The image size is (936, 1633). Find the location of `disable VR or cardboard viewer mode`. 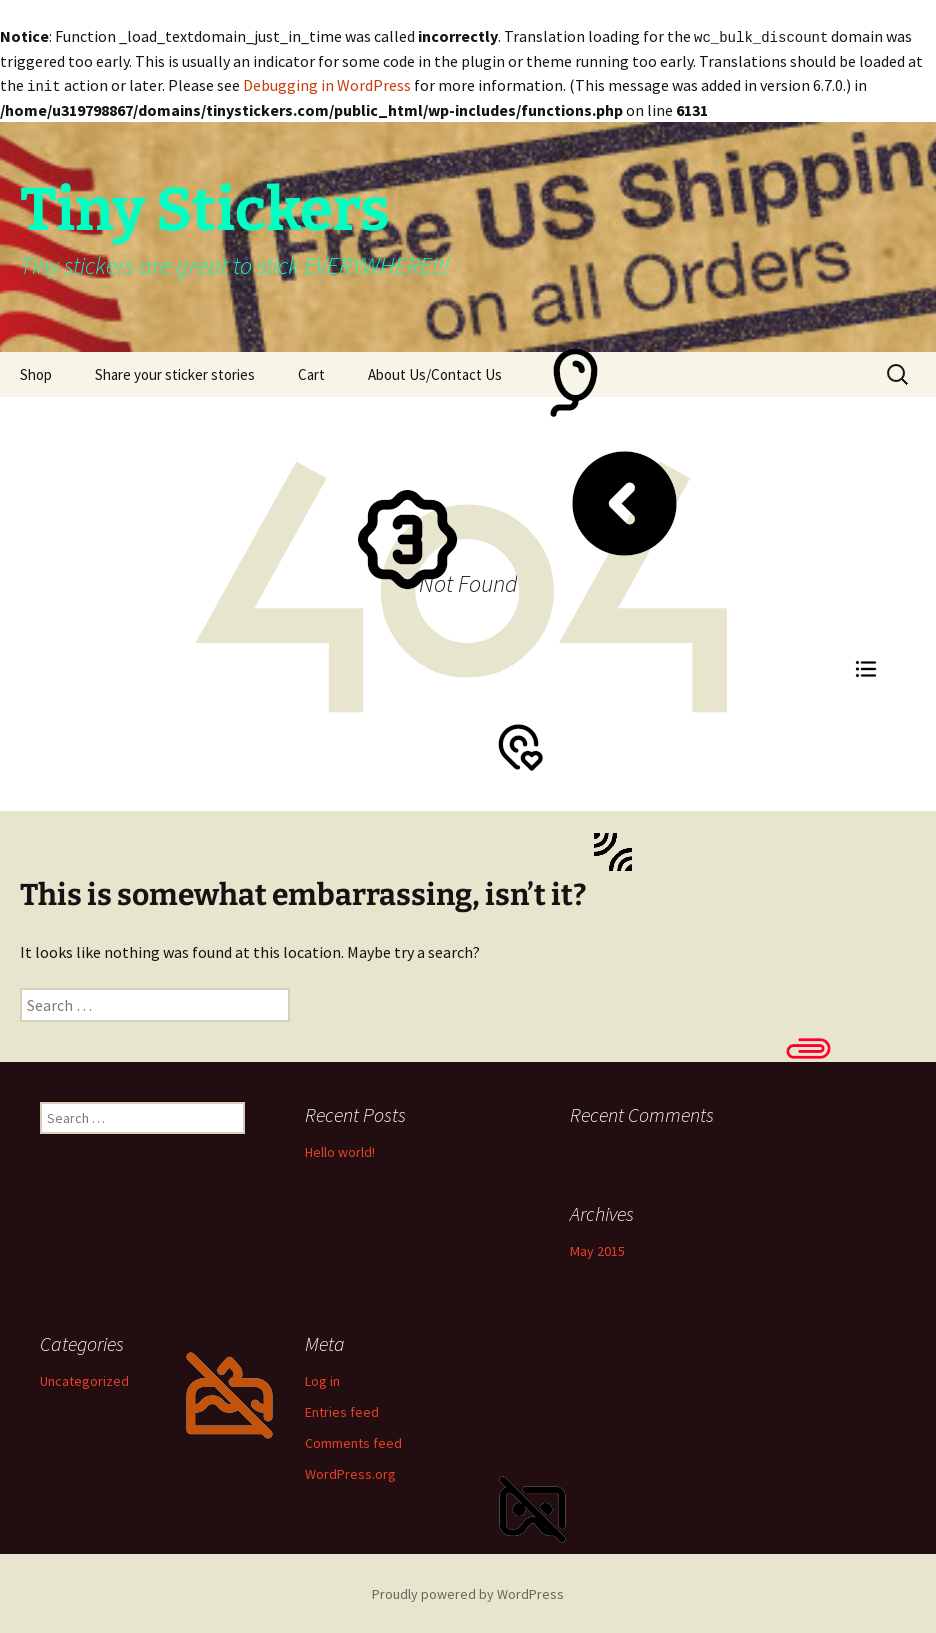

disable VR or cardboard viewer mode is located at coordinates (532, 1509).